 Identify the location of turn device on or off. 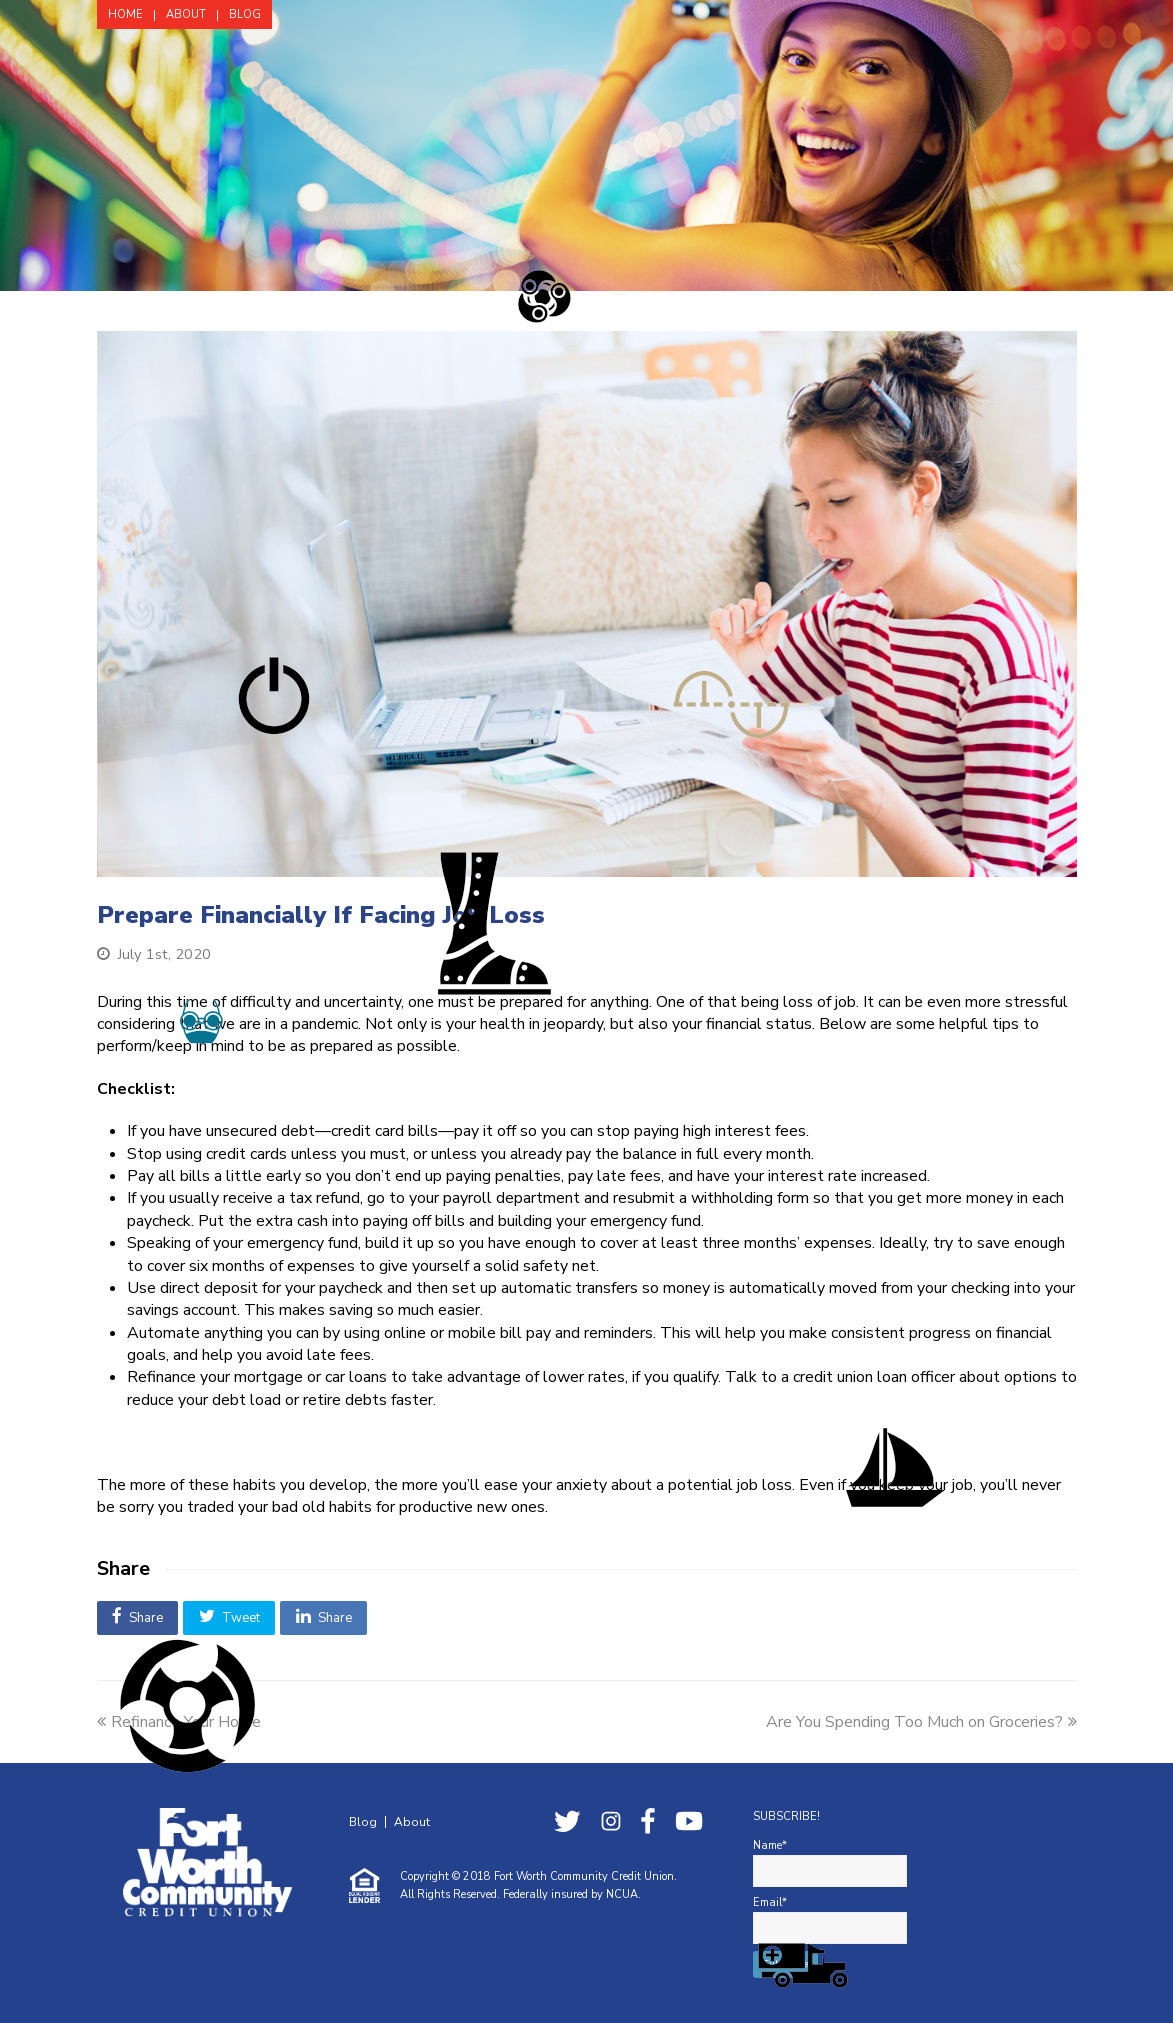
(274, 695).